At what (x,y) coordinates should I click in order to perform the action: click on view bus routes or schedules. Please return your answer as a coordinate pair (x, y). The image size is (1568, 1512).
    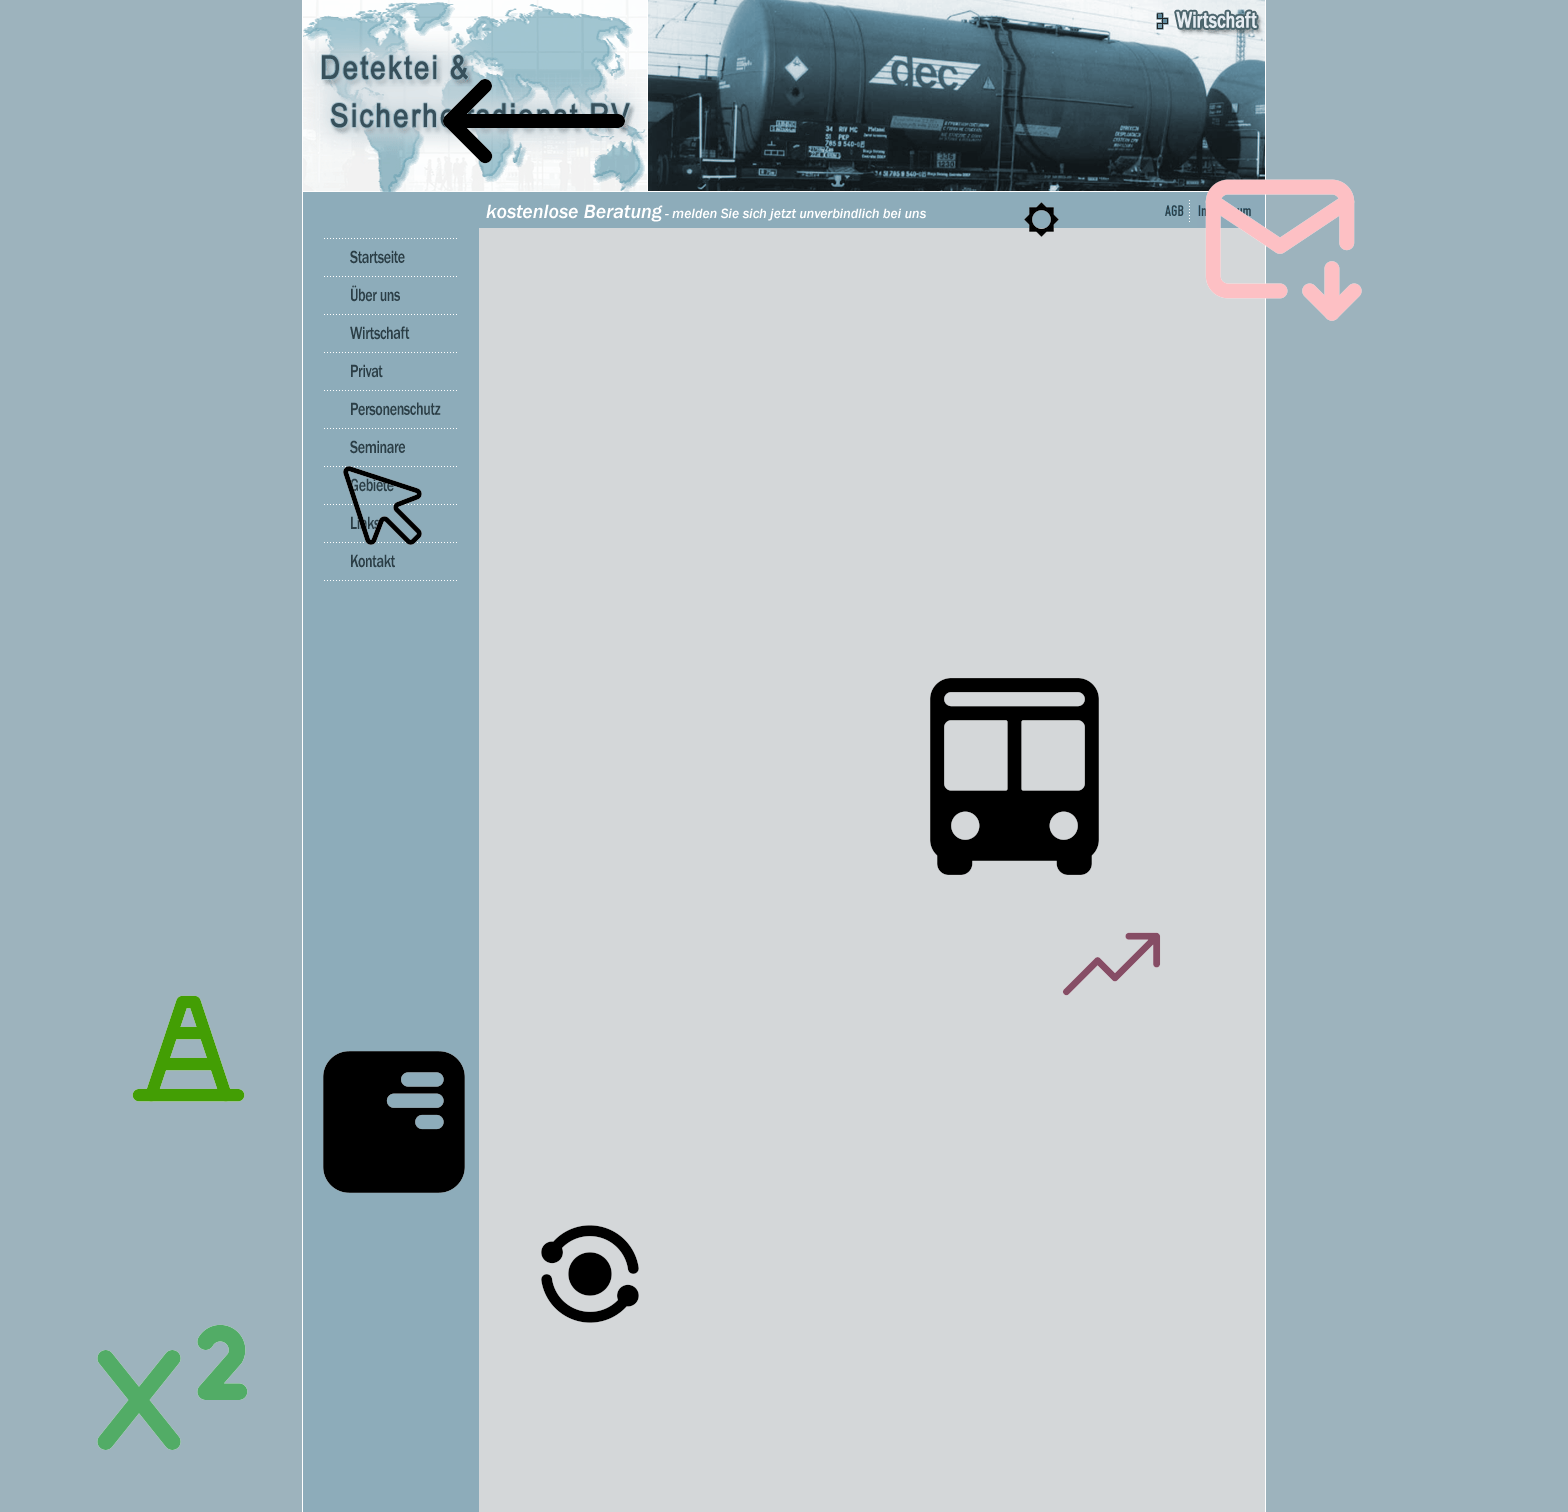
    Looking at the image, I should click on (1014, 776).